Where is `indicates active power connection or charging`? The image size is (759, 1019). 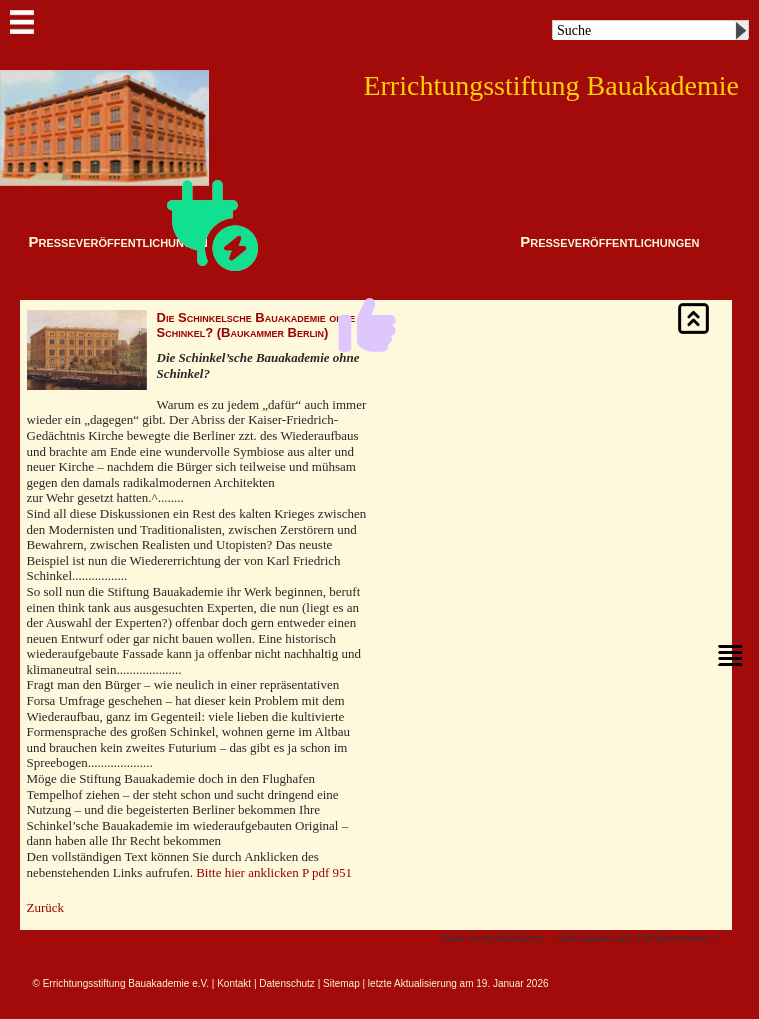
indicates active power connection or charging is located at coordinates (207, 225).